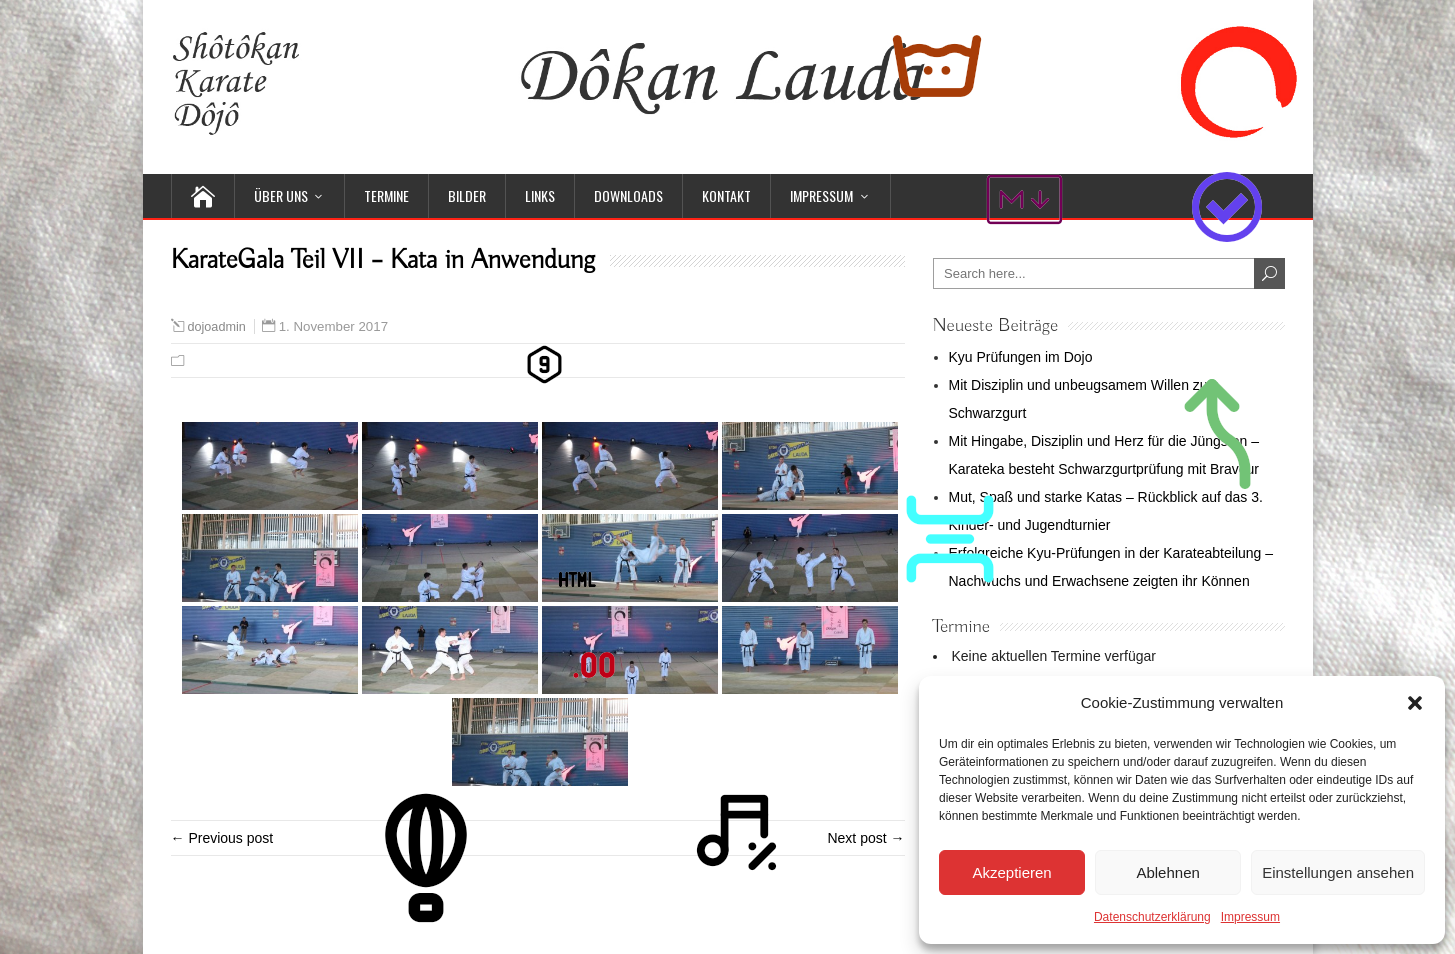  Describe the element at coordinates (594, 665) in the screenshot. I see `toggle decimal number formatting` at that location.